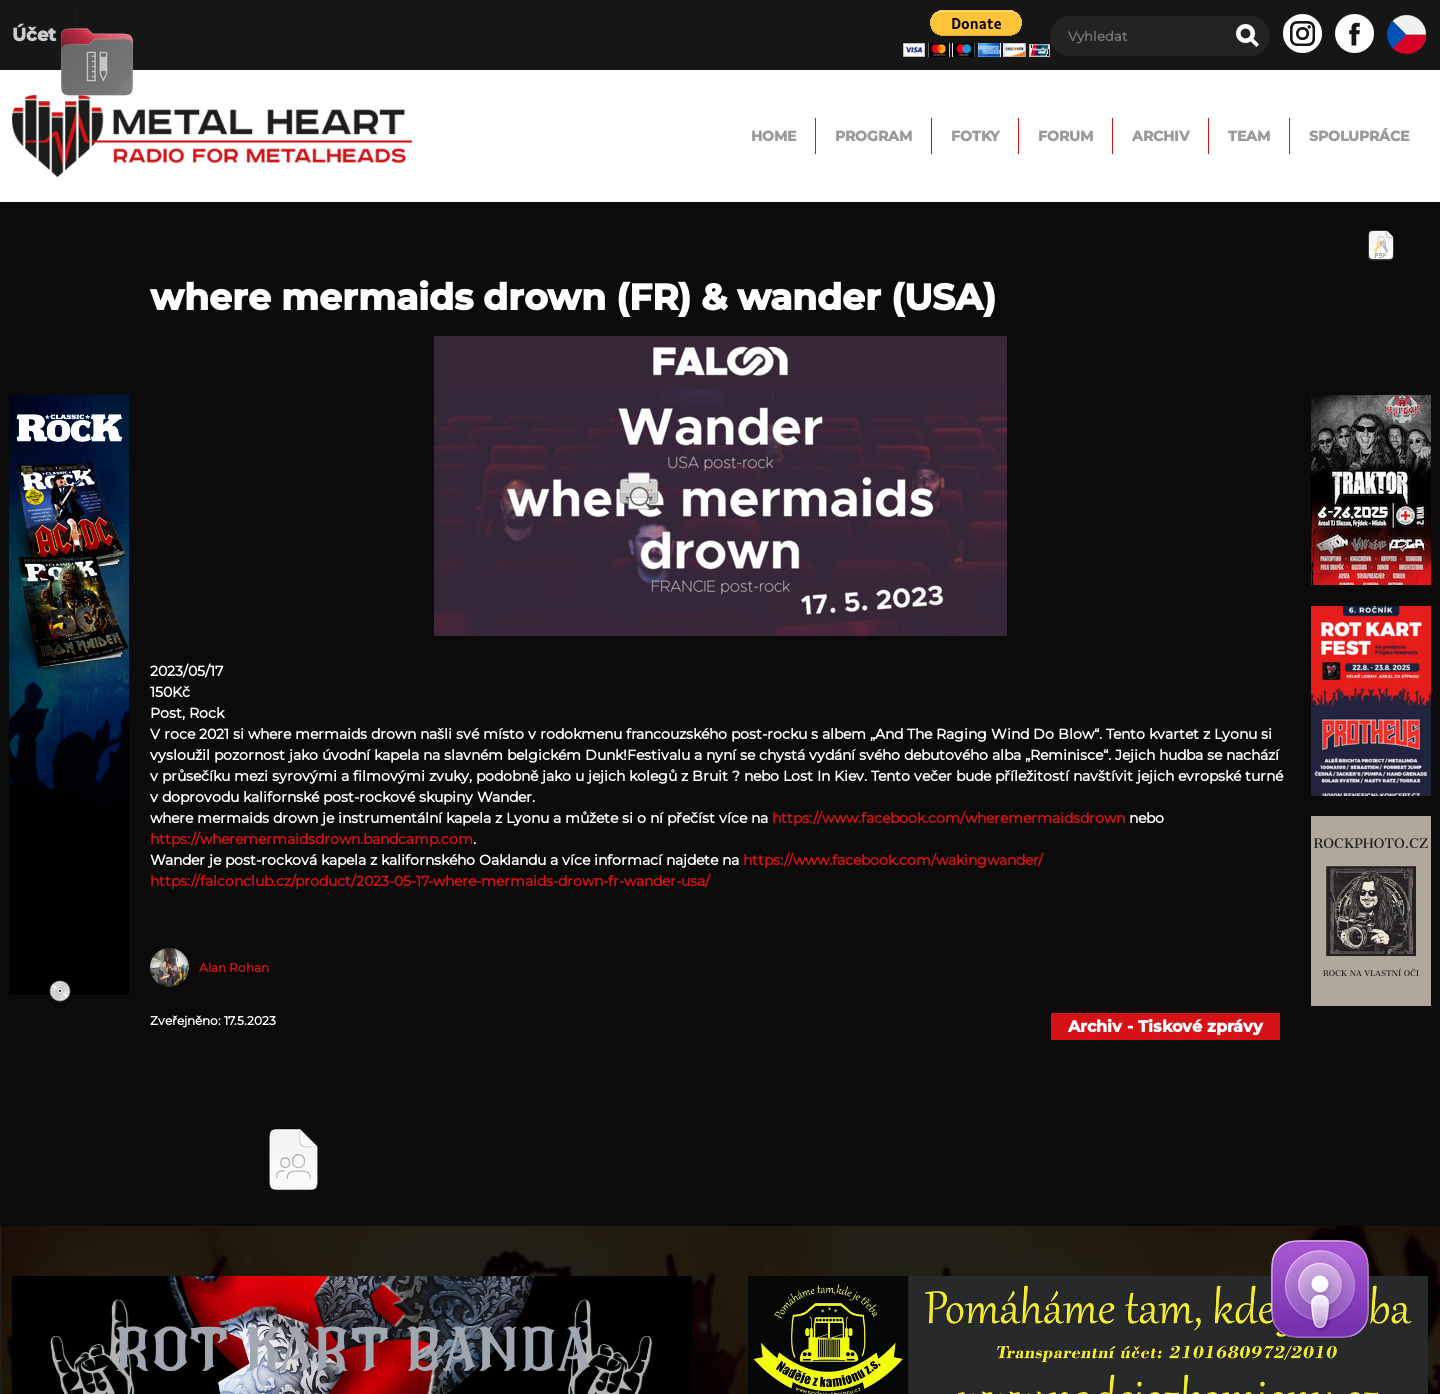 Image resolution: width=1440 pixels, height=1394 pixels. What do you see at coordinates (1320, 1289) in the screenshot?
I see `open the apple podcasts app` at bounding box center [1320, 1289].